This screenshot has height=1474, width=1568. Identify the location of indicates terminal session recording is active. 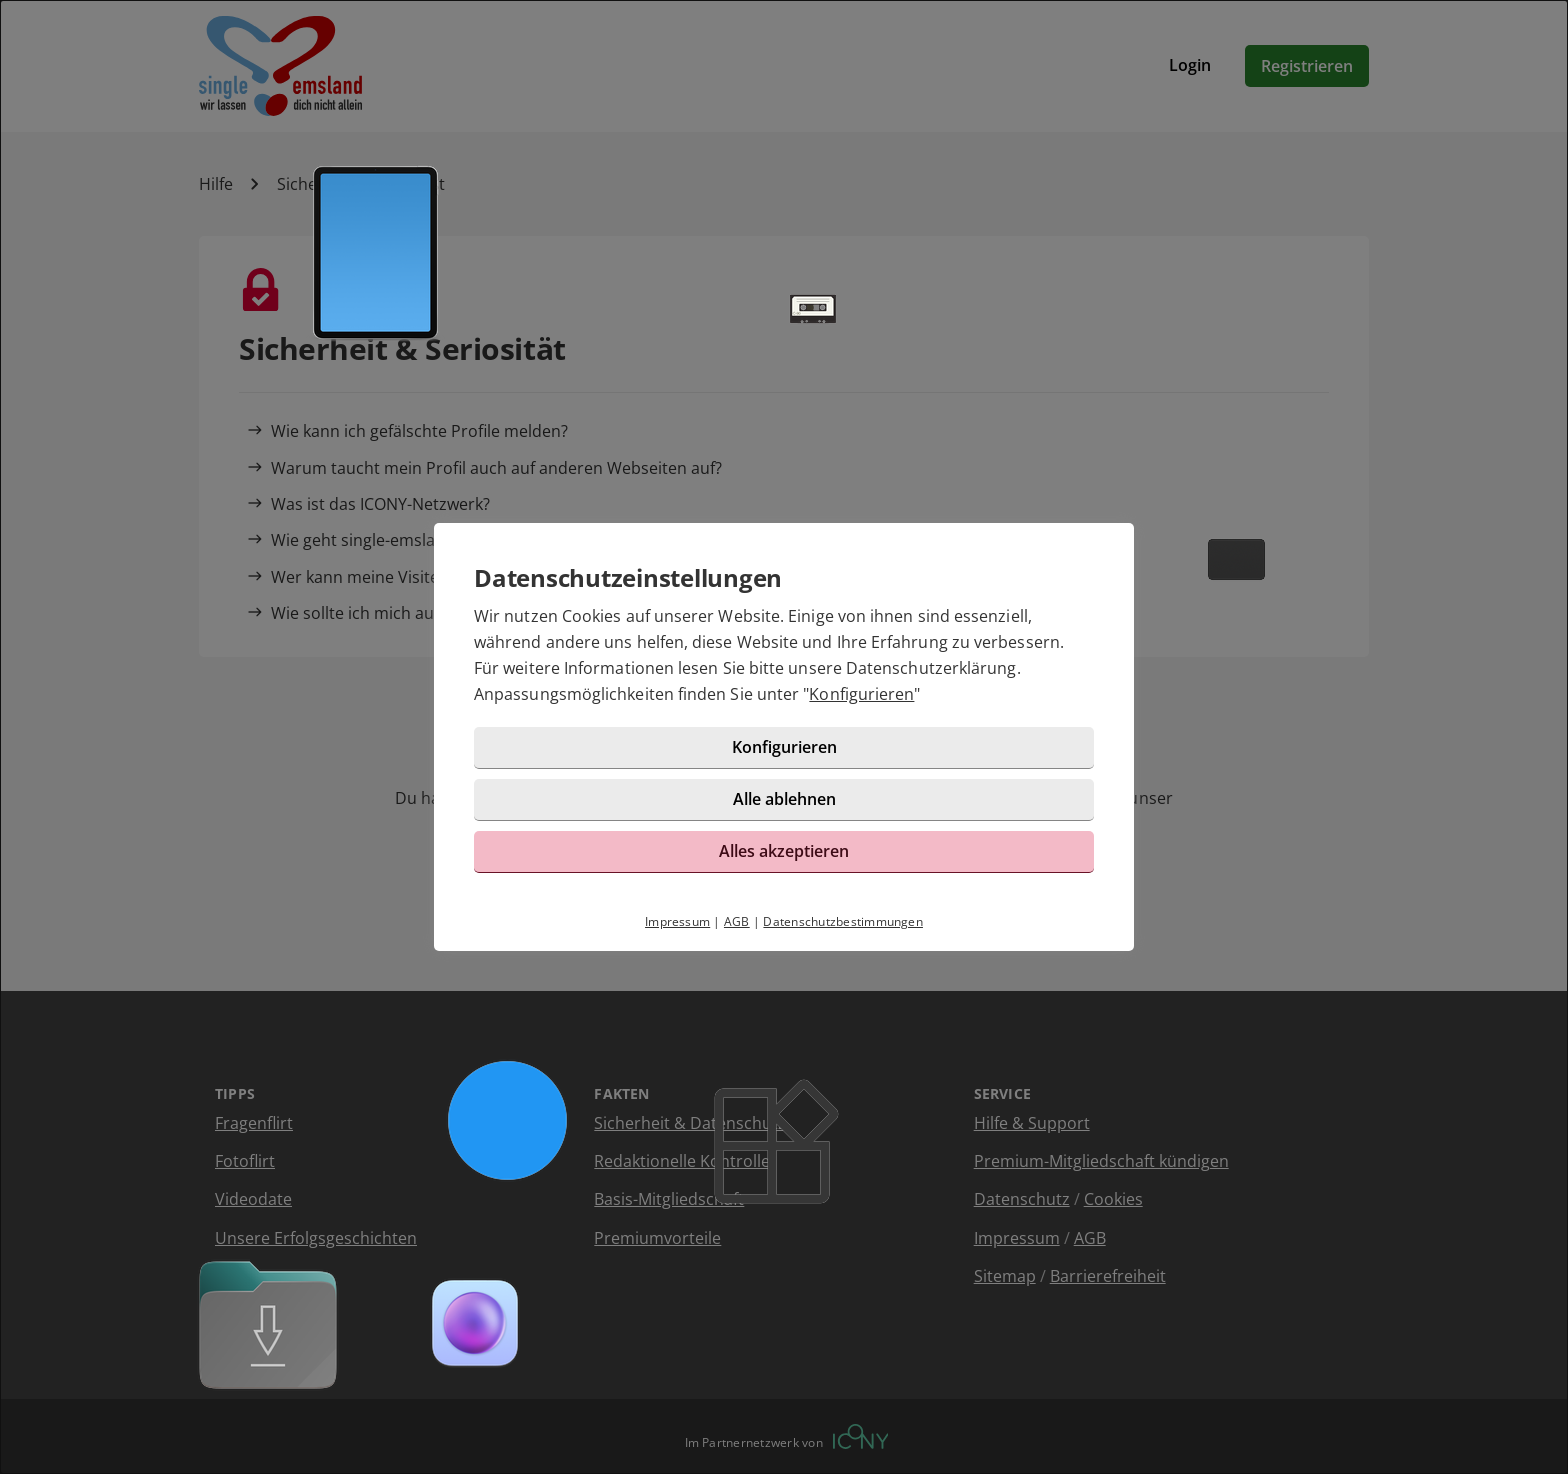
(813, 309).